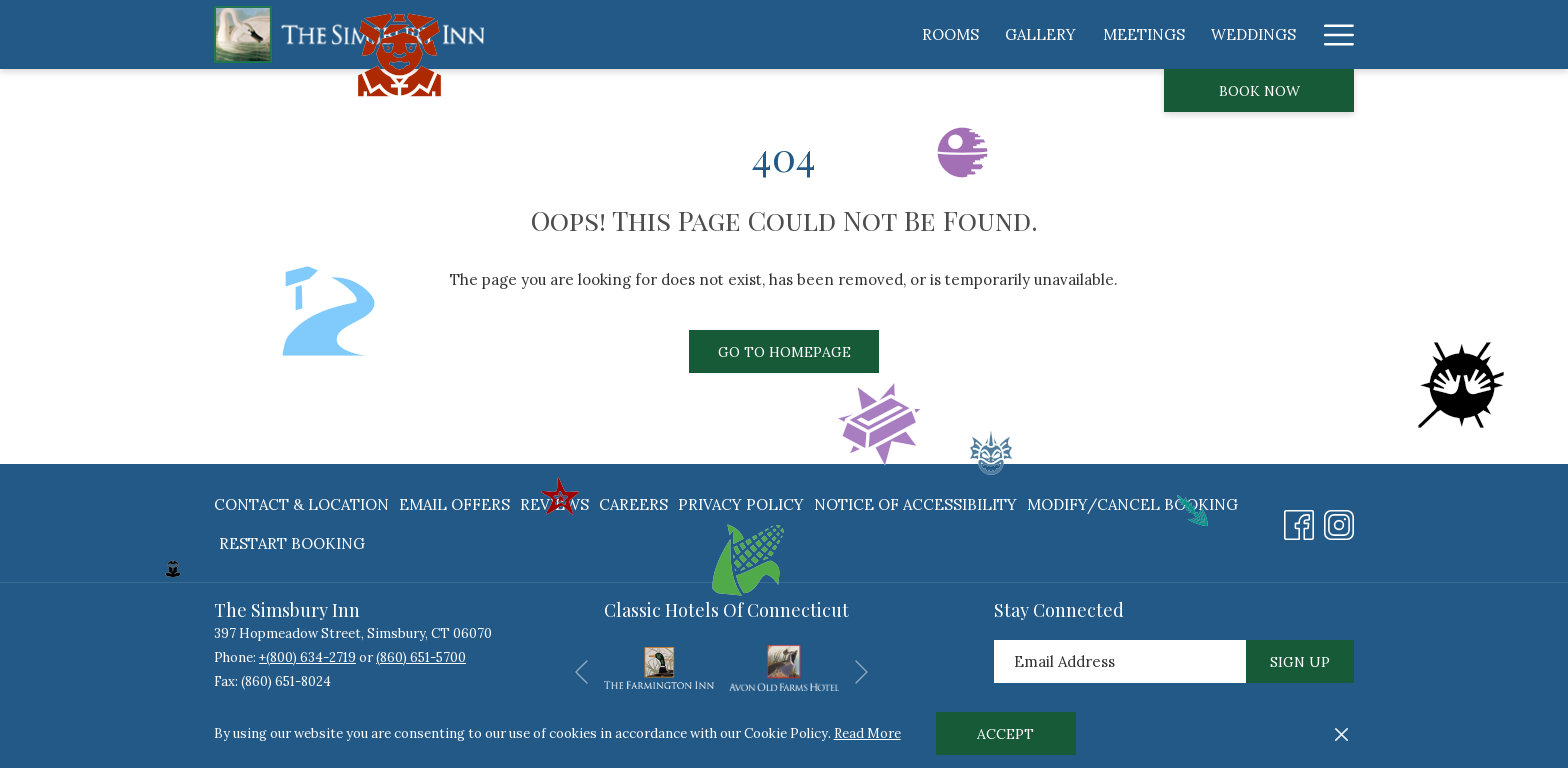  I want to click on Death Star icon from Star Wars franchise, so click(962, 152).